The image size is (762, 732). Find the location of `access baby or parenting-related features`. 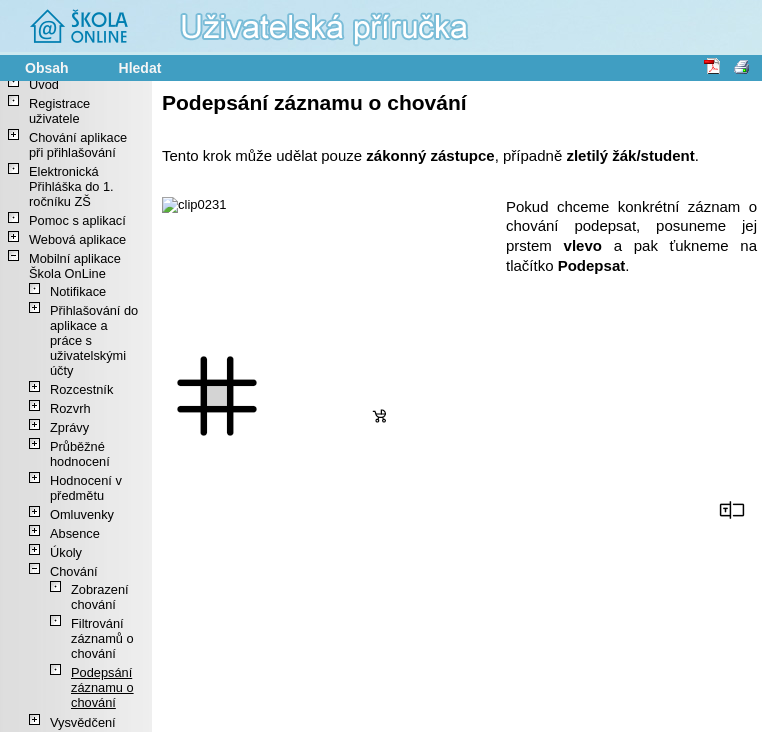

access baby or parenting-related features is located at coordinates (380, 416).